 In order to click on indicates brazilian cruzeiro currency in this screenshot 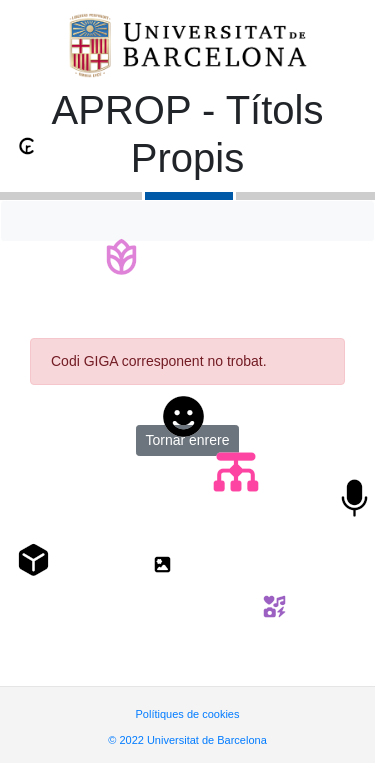, I will do `click(27, 146)`.